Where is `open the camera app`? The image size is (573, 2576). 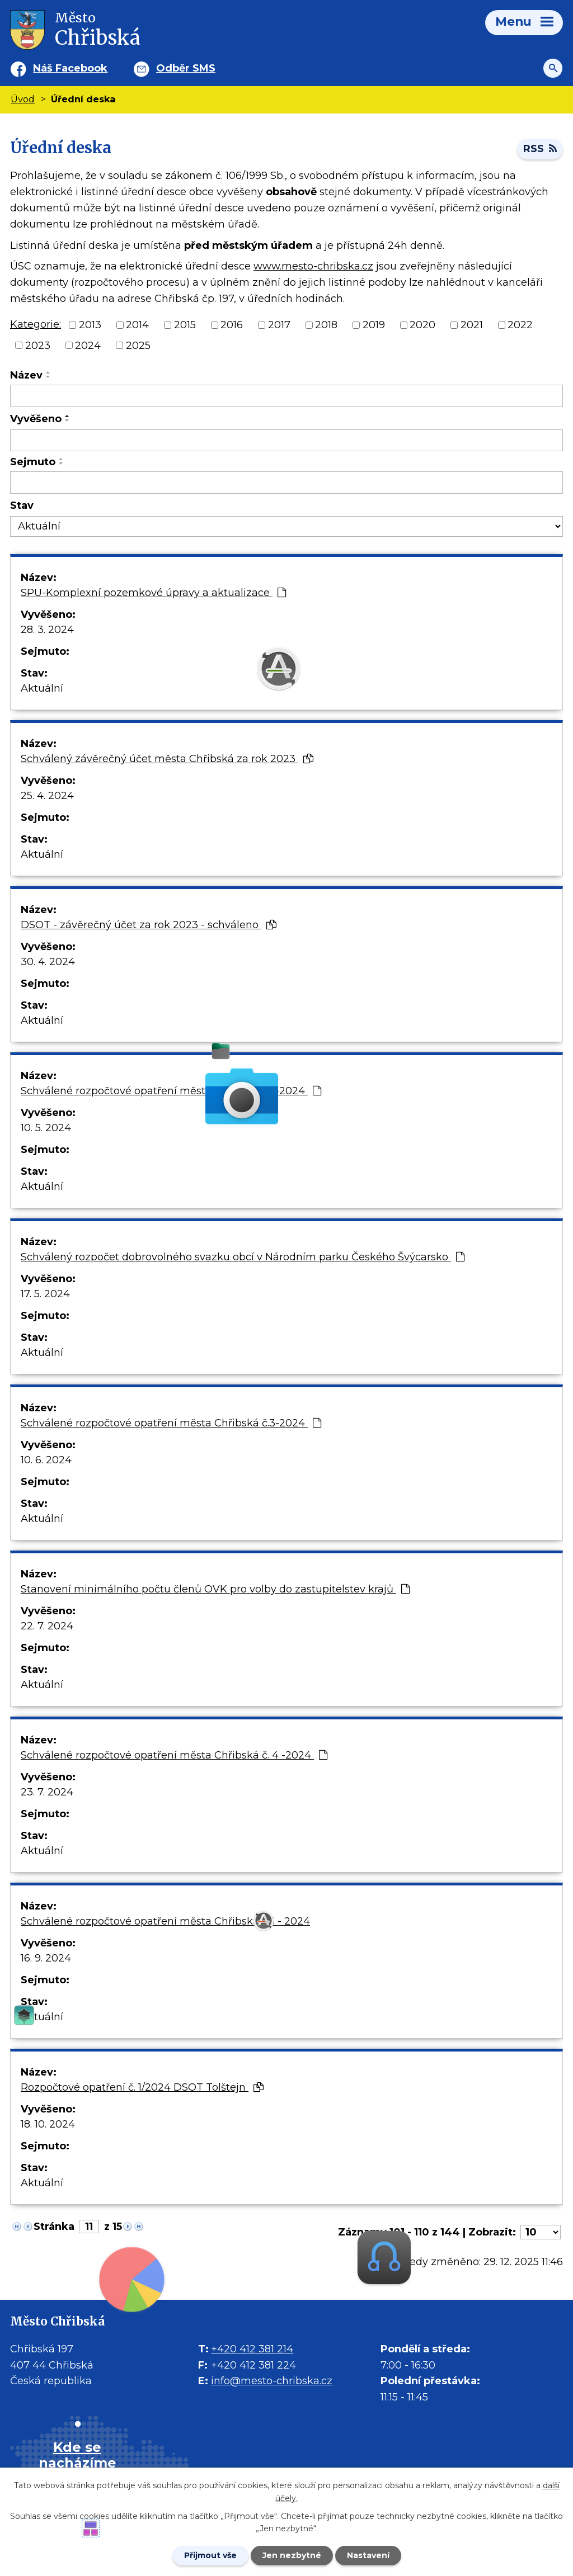
open the camera app is located at coordinates (242, 1097).